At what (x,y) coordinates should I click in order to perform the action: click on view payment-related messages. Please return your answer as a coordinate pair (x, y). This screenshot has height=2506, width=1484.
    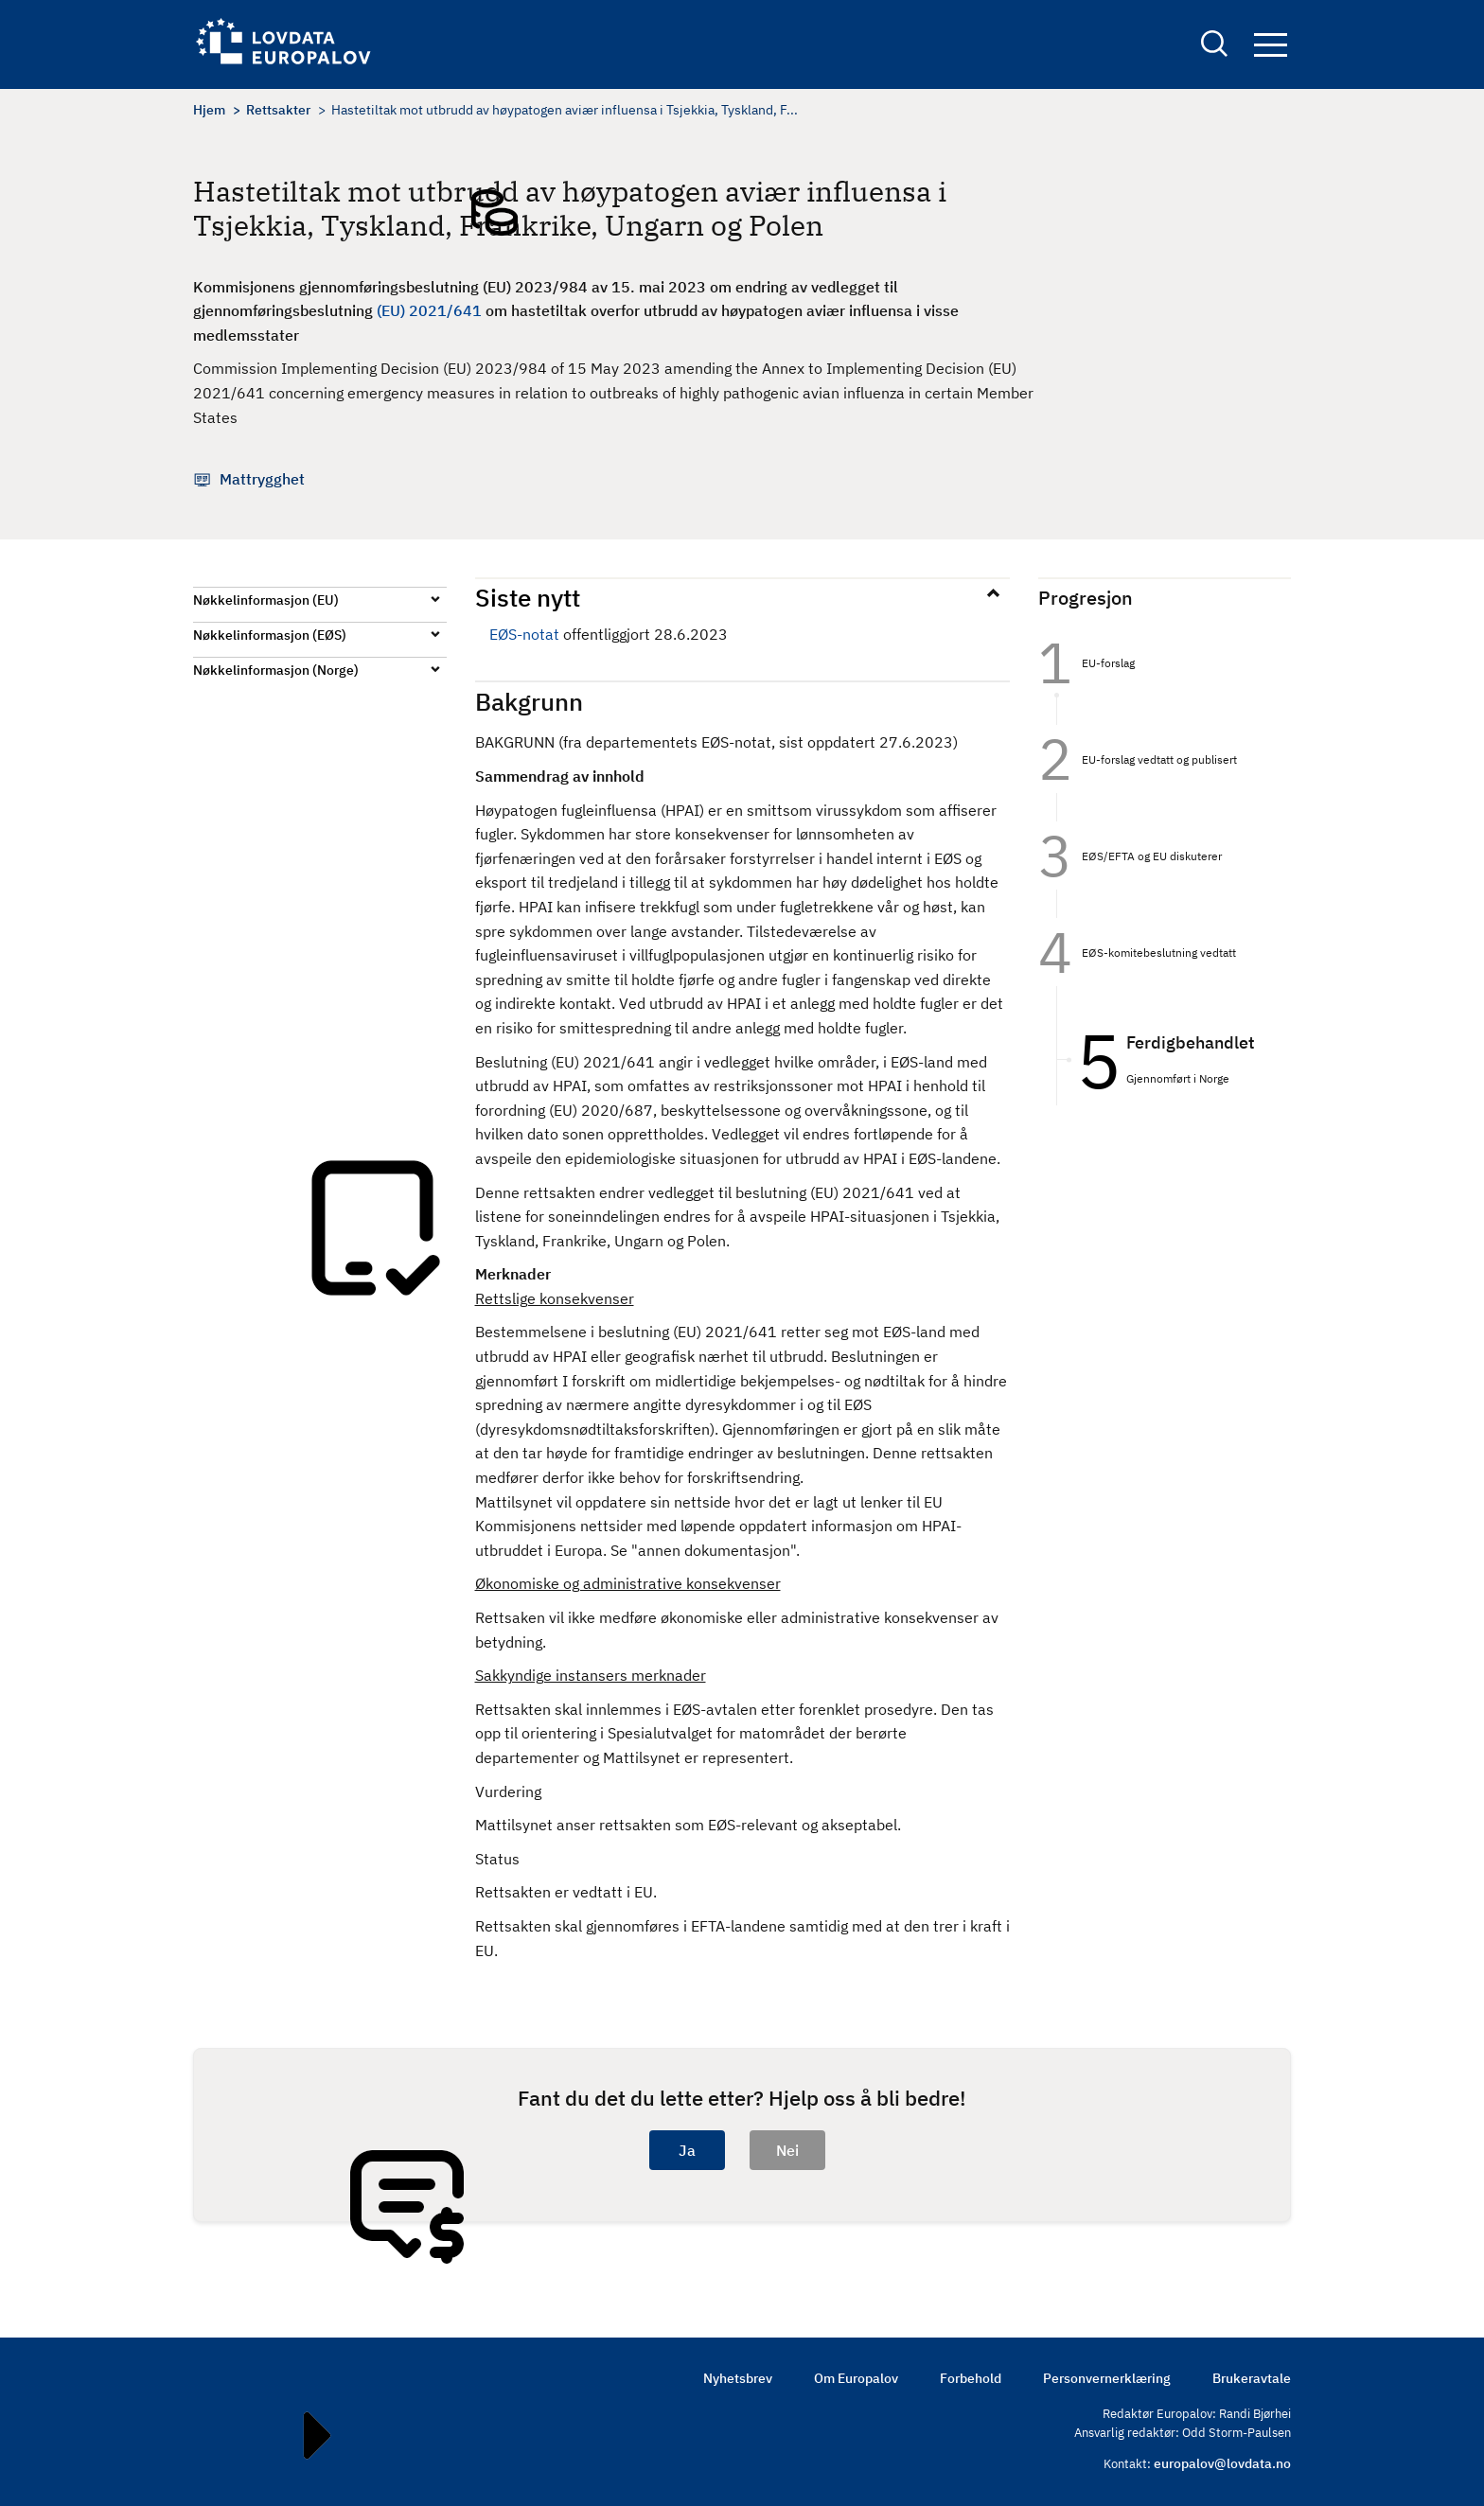
    Looking at the image, I should click on (407, 2201).